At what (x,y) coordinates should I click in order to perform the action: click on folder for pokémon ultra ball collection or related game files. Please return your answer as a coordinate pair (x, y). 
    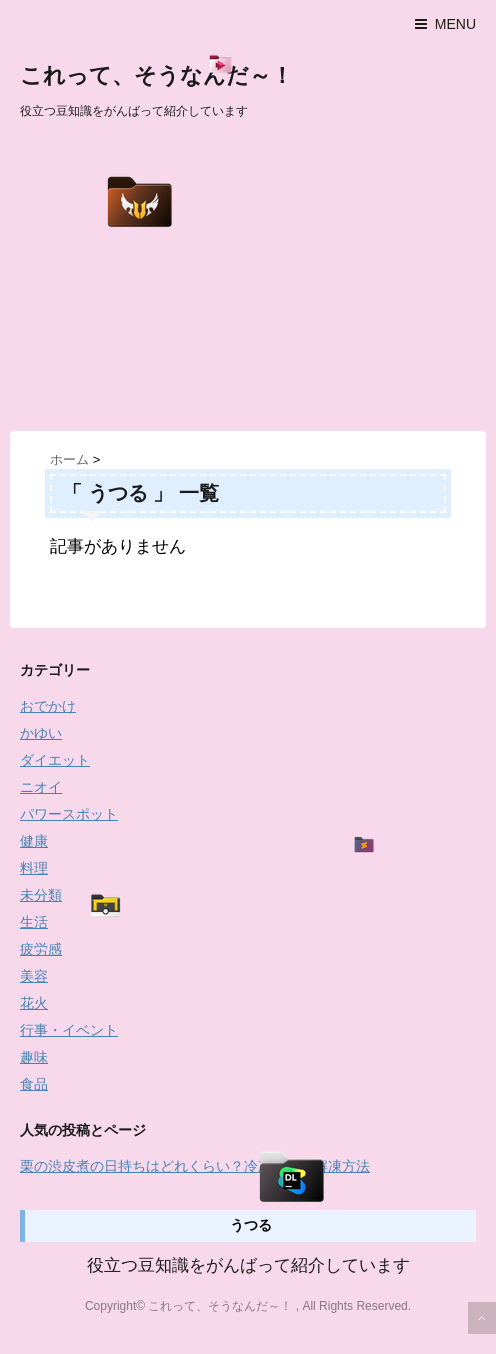
    Looking at the image, I should click on (105, 906).